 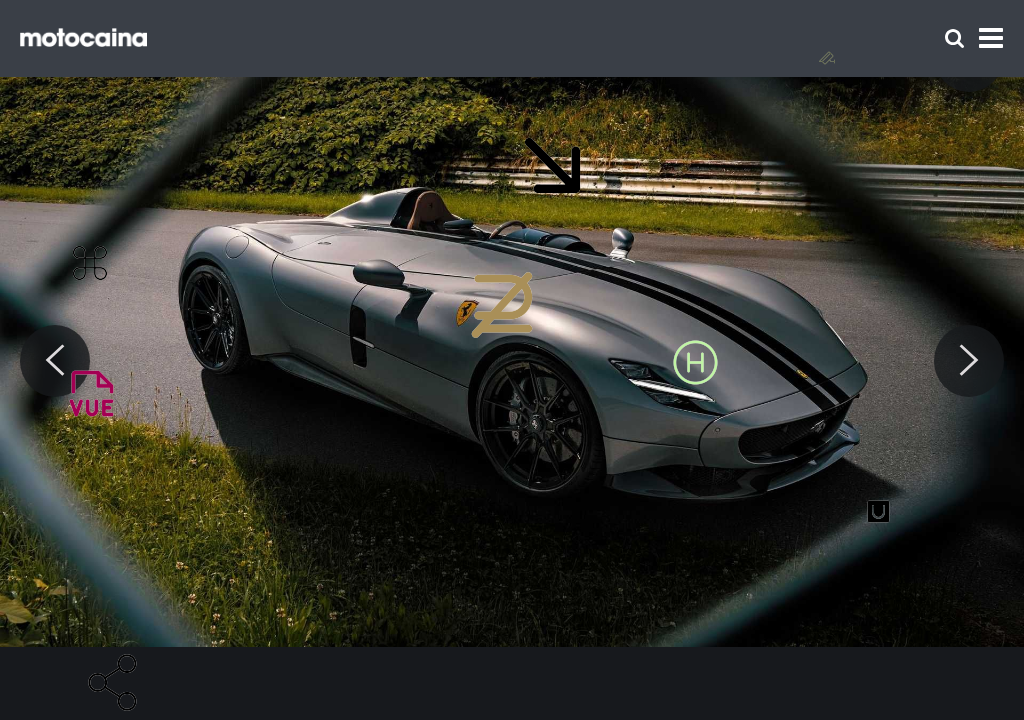 What do you see at coordinates (92, 395) in the screenshot?
I see `a Vue.js file in your project` at bounding box center [92, 395].